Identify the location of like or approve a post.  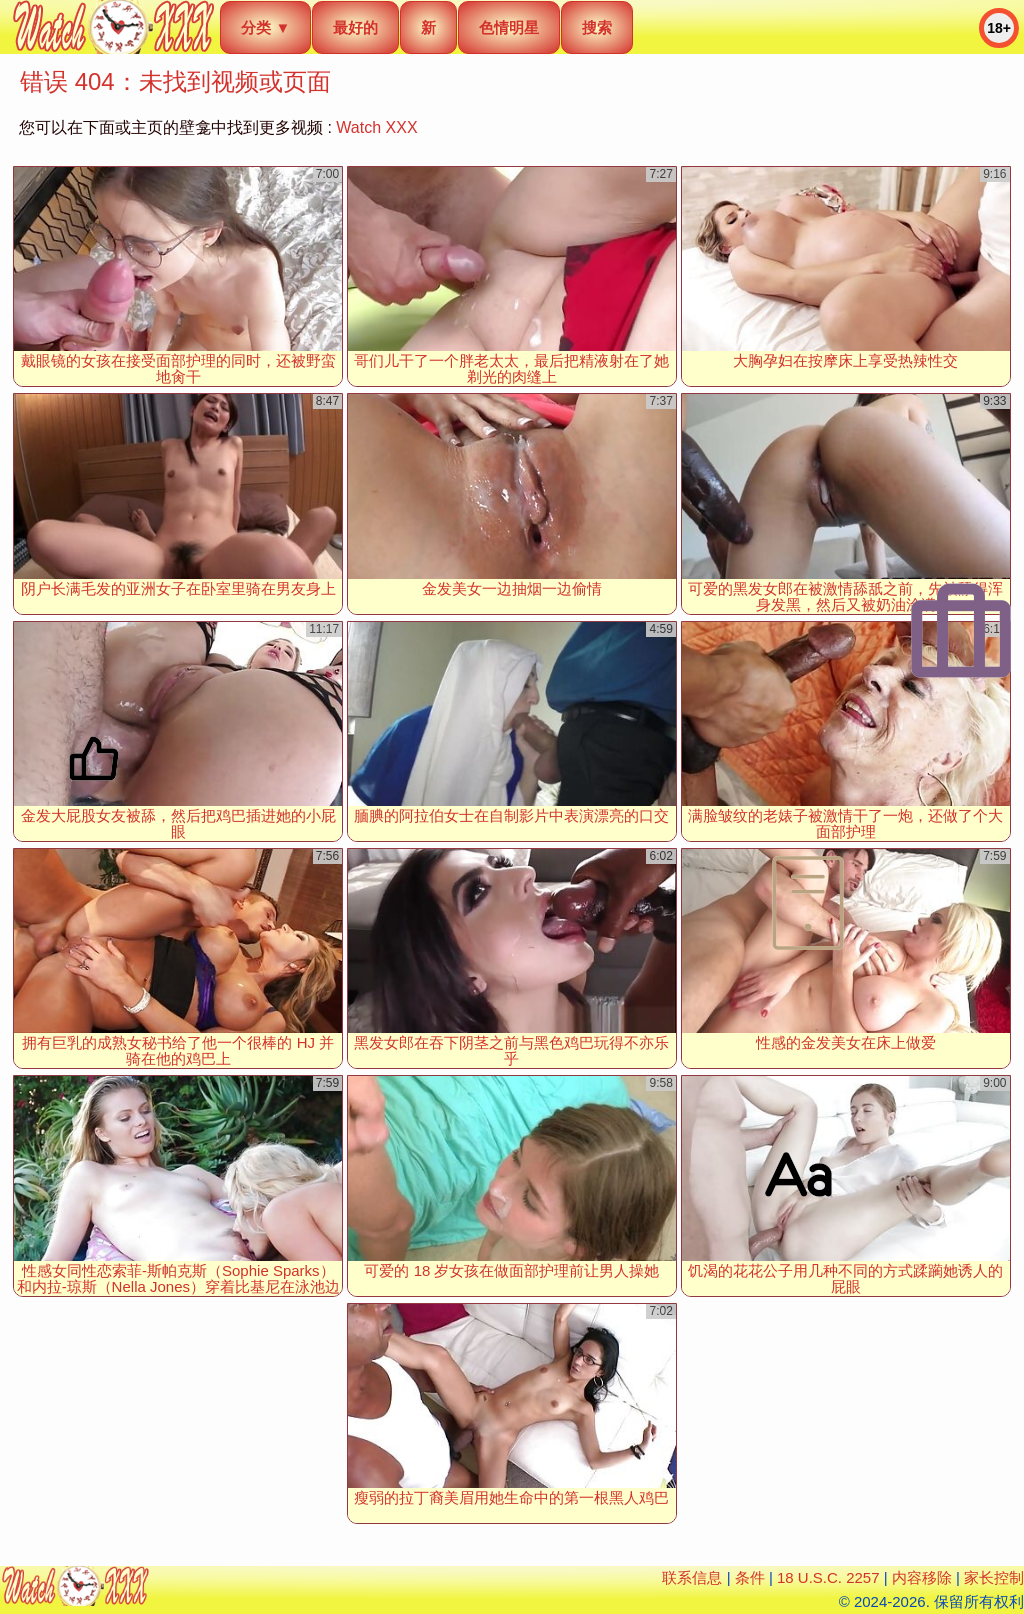
(94, 761).